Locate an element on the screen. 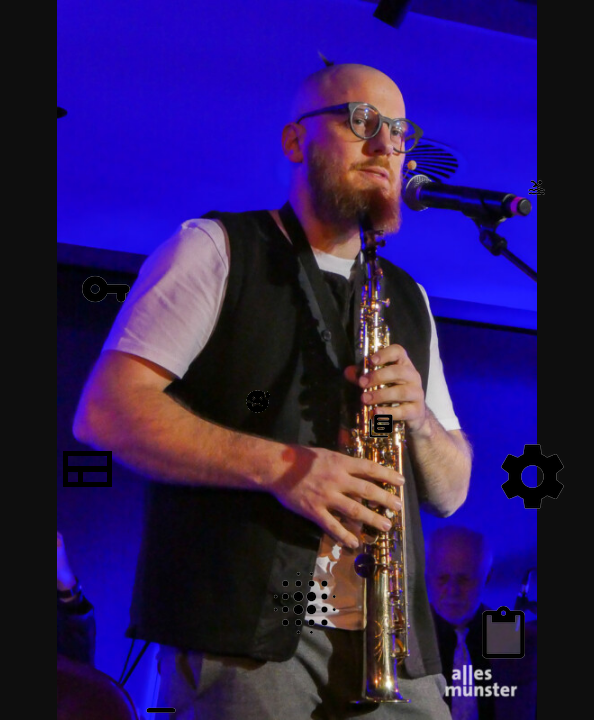  access VPN or secure connection settings is located at coordinates (106, 289).